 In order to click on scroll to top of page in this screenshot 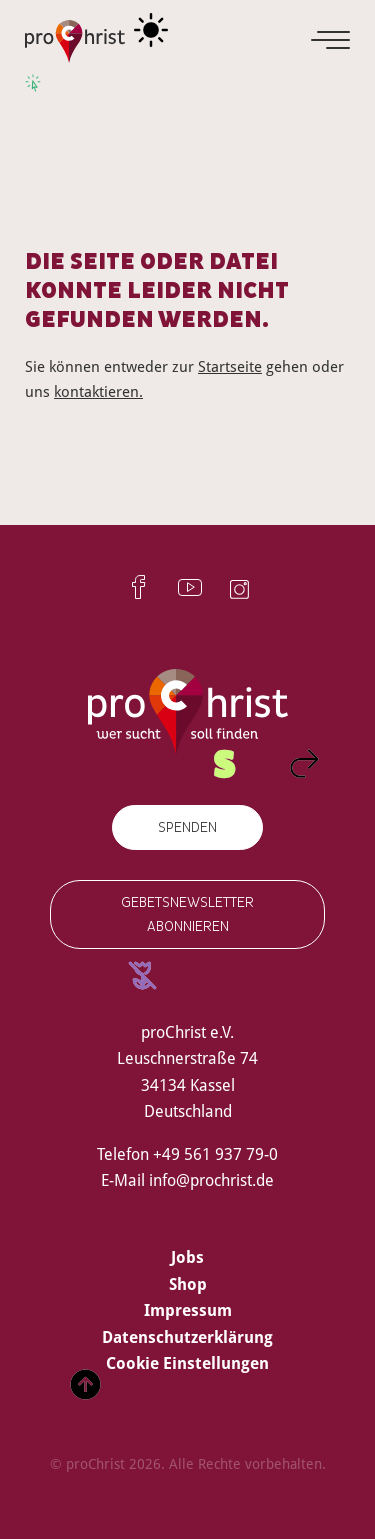, I will do `click(85, 1384)`.